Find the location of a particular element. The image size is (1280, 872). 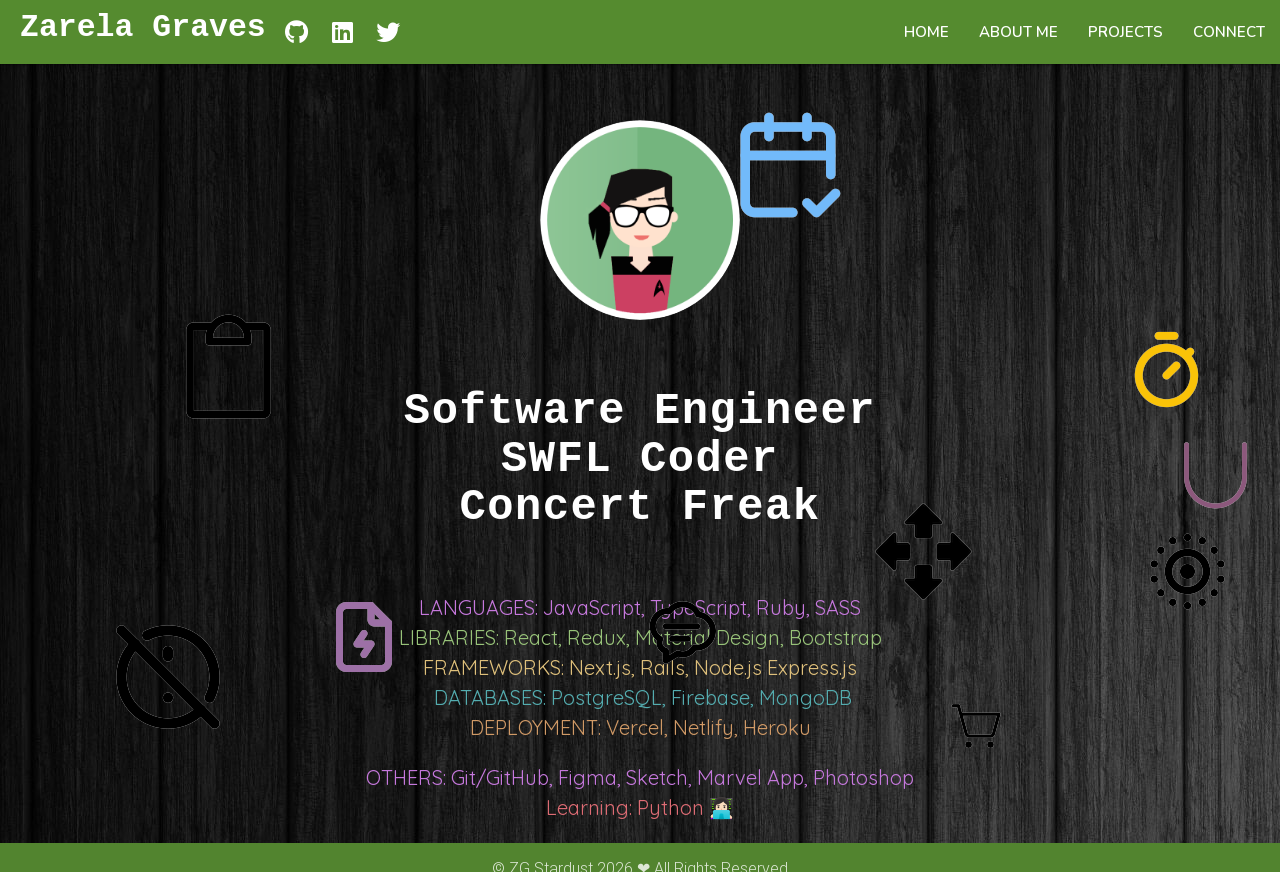

capture a live photo is located at coordinates (1187, 571).